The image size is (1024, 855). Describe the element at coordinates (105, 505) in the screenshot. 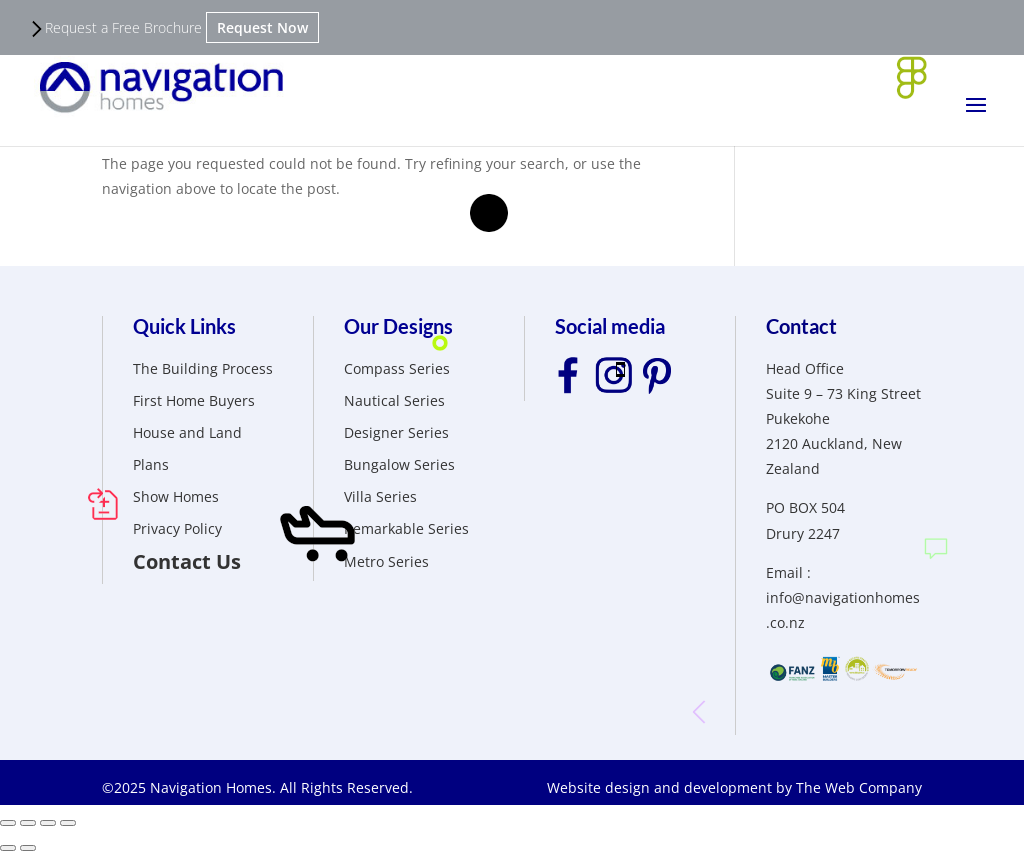

I see `view changes in a pull request` at that location.